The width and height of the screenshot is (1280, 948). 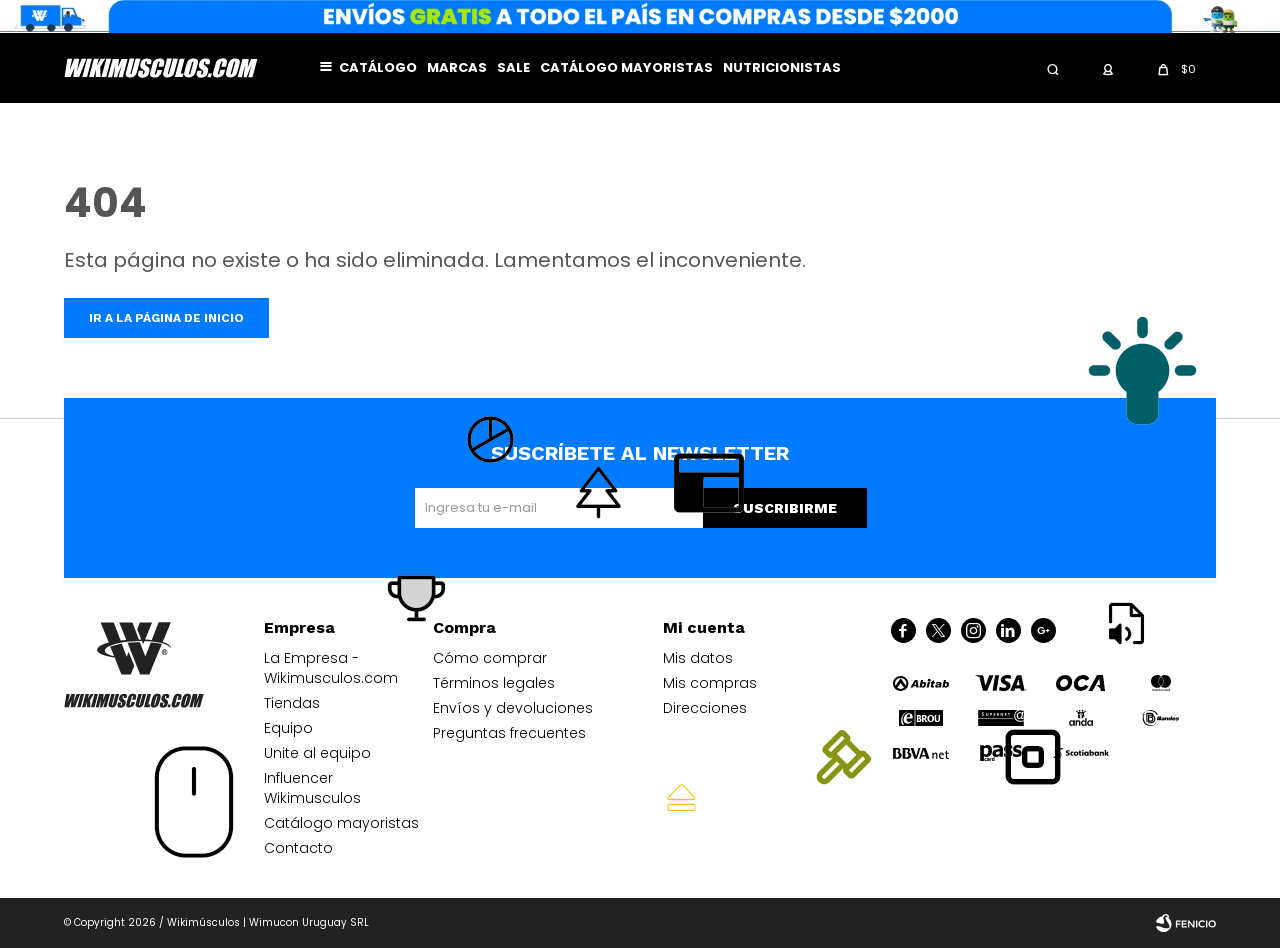 What do you see at coordinates (1033, 757) in the screenshot?
I see `stop media playback` at bounding box center [1033, 757].